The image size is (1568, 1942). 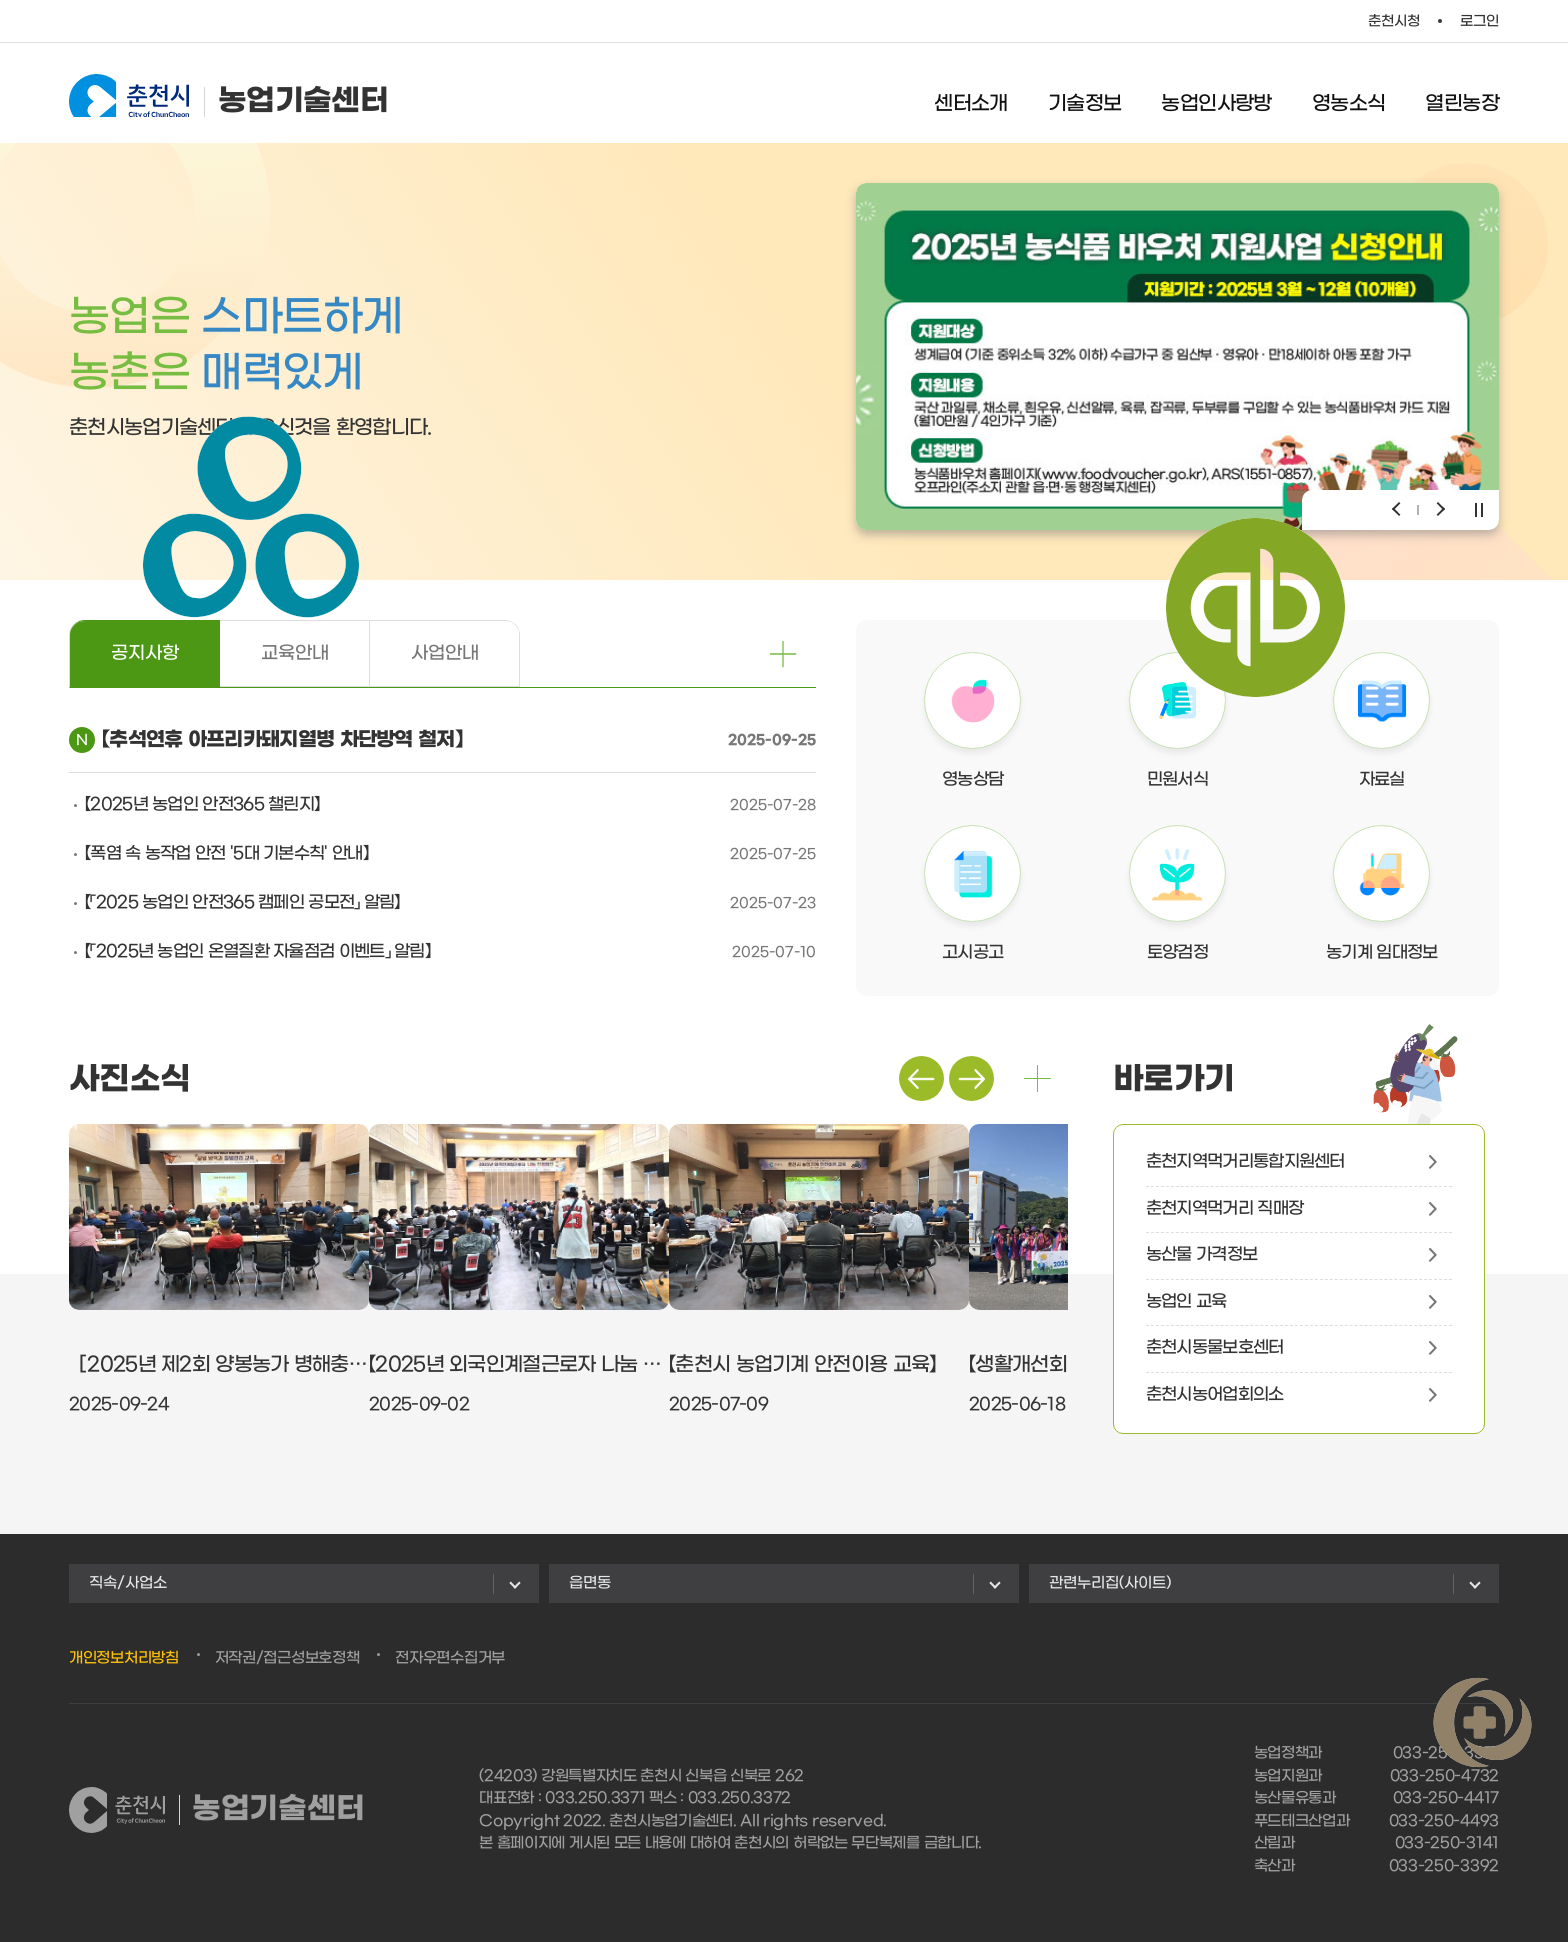 What do you see at coordinates (251, 517) in the screenshot?
I see `getx state management framework logo` at bounding box center [251, 517].